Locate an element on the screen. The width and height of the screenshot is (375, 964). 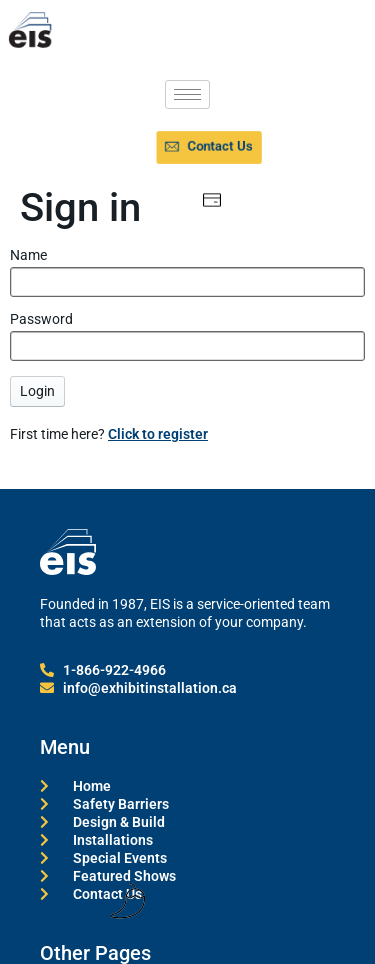
indicates spicy or hot food option is located at coordinates (130, 902).